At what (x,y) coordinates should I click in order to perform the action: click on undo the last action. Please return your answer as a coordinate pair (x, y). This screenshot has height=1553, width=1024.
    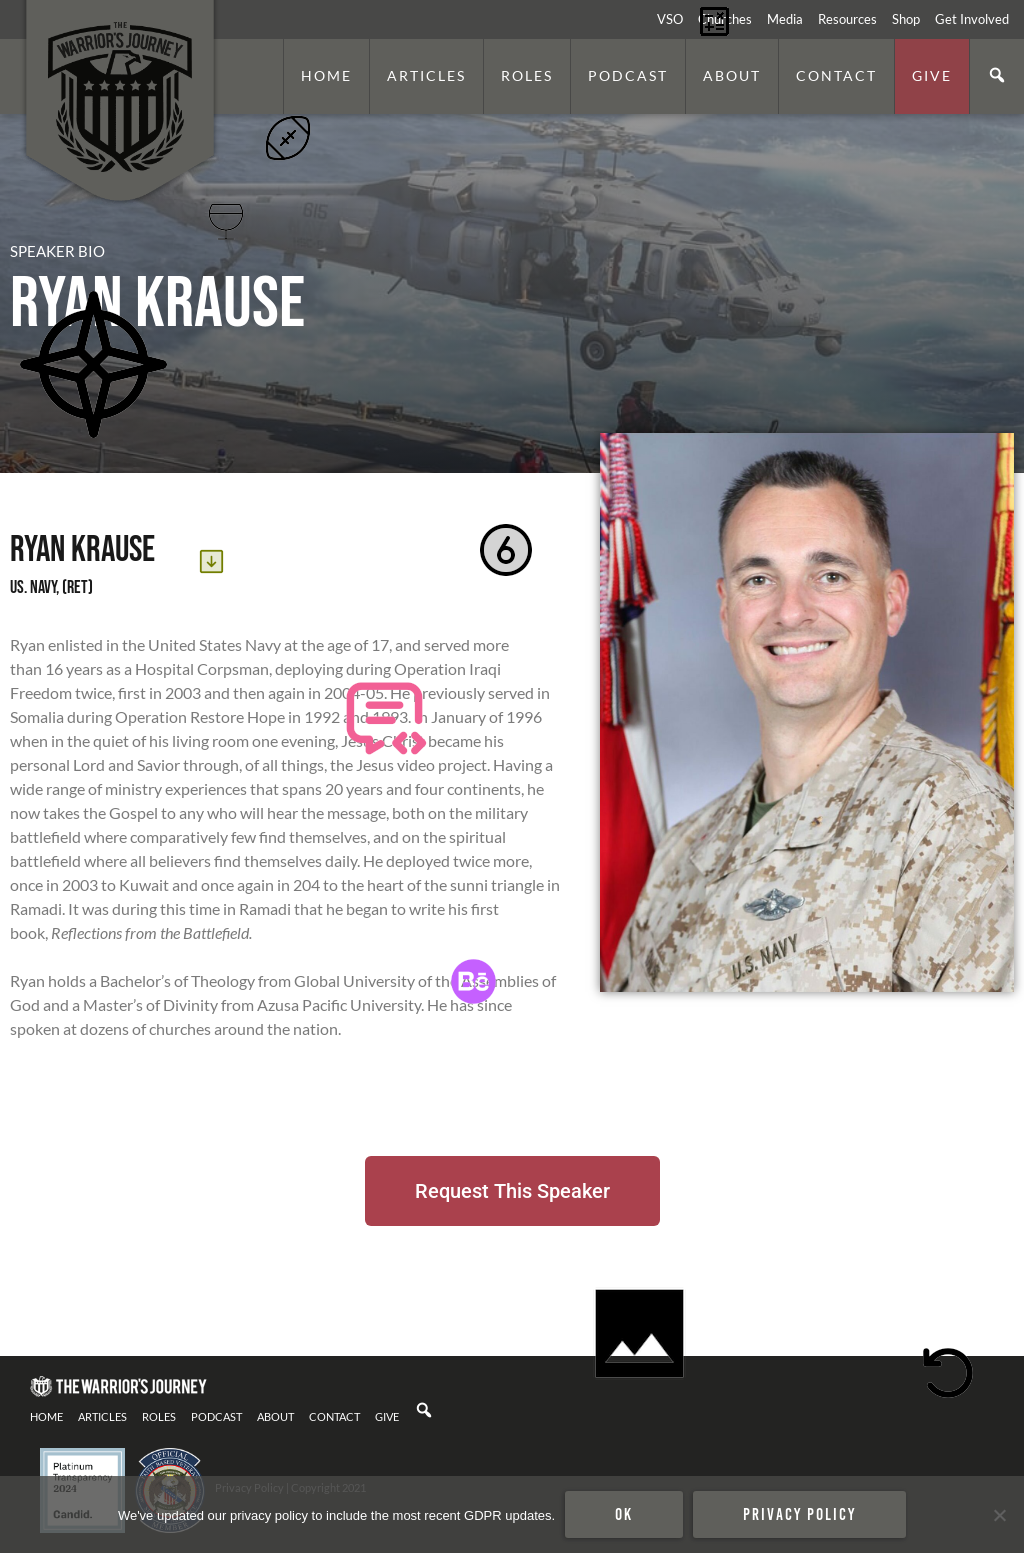
    Looking at the image, I should click on (948, 1373).